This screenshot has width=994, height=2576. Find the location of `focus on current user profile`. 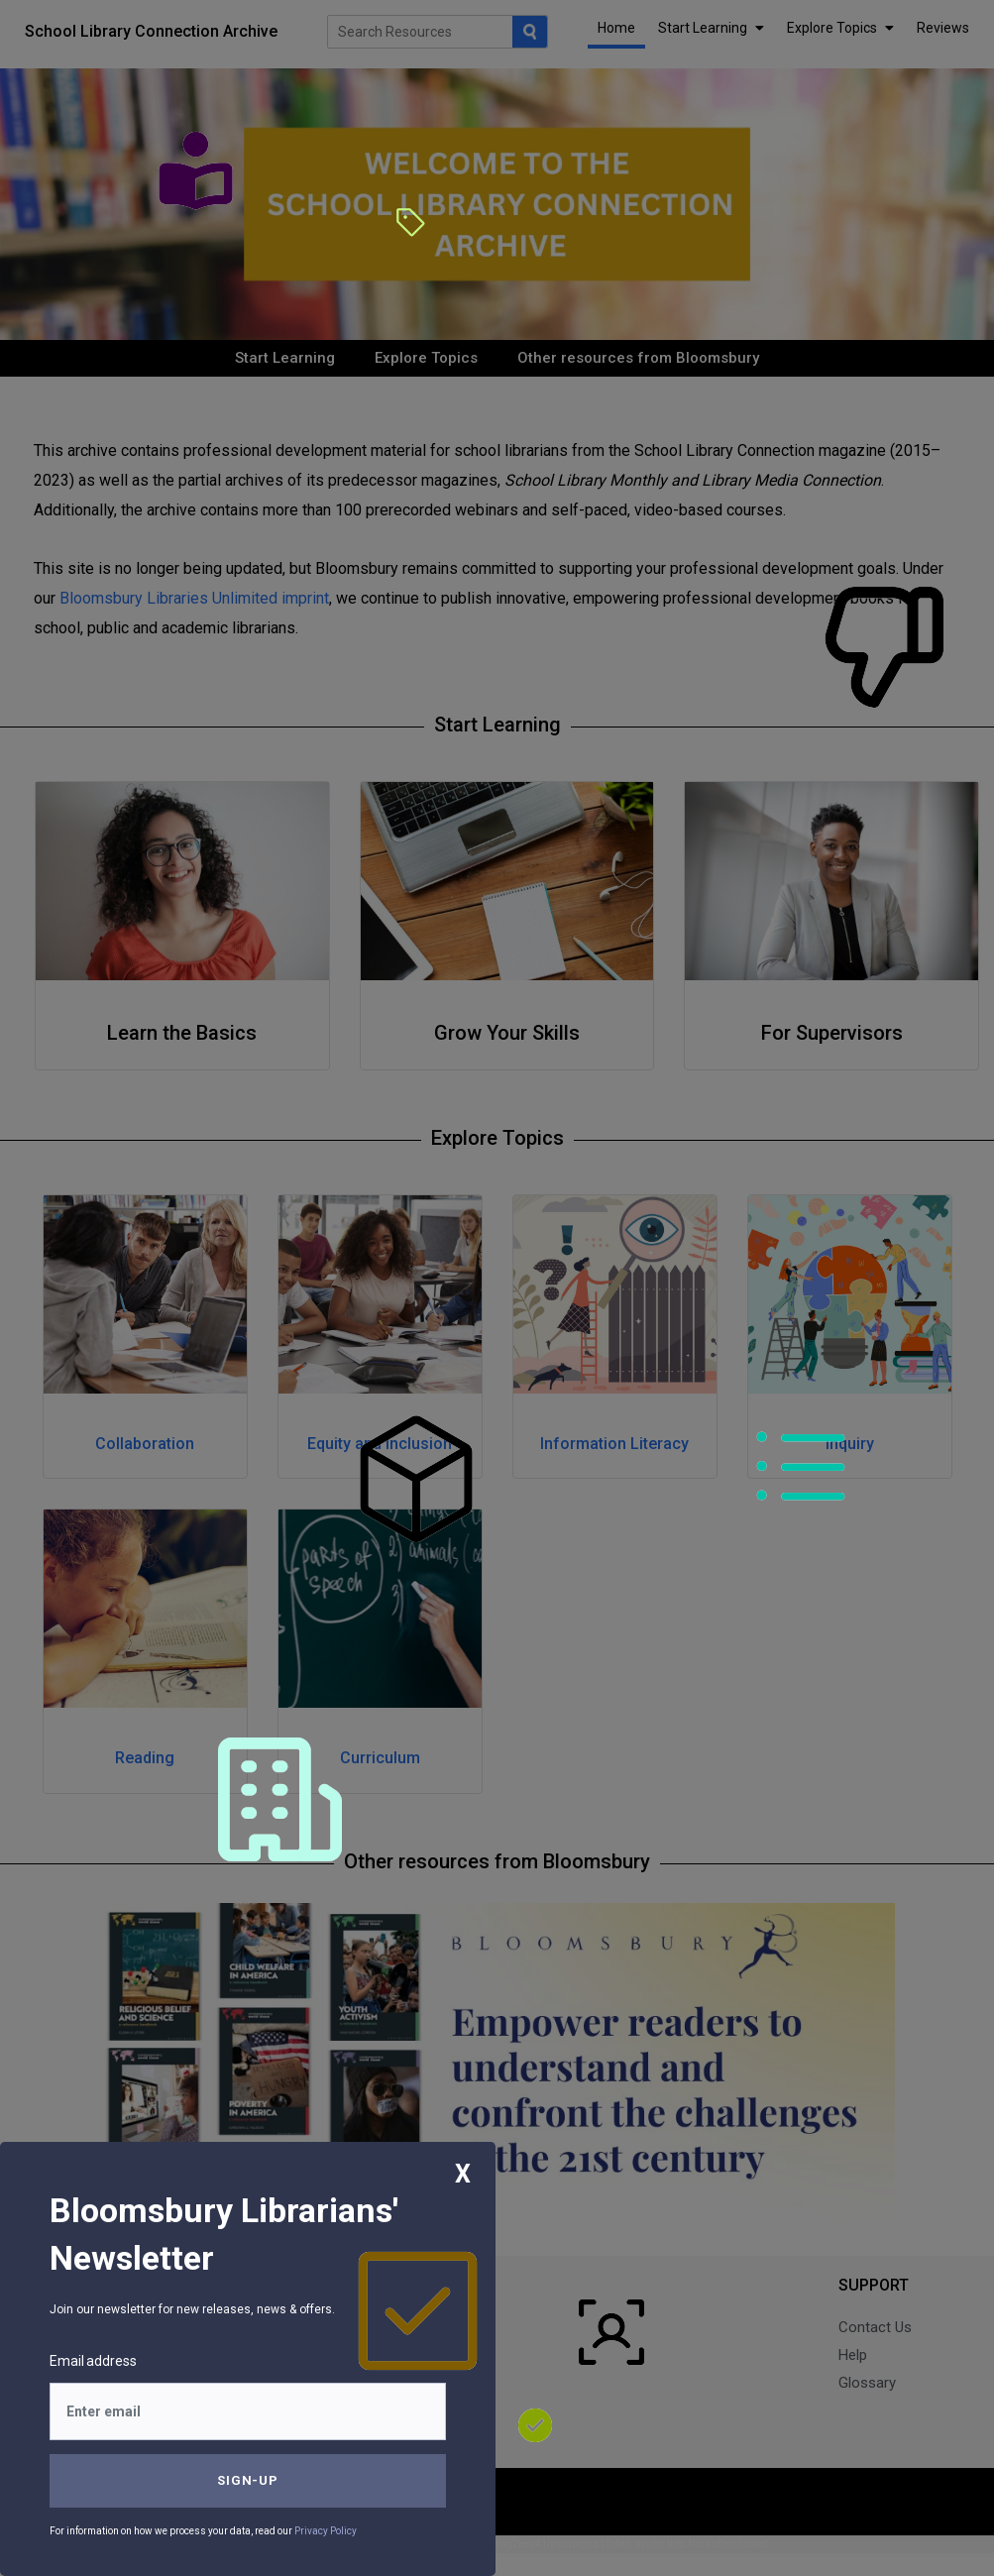

focus on current user profile is located at coordinates (611, 2332).